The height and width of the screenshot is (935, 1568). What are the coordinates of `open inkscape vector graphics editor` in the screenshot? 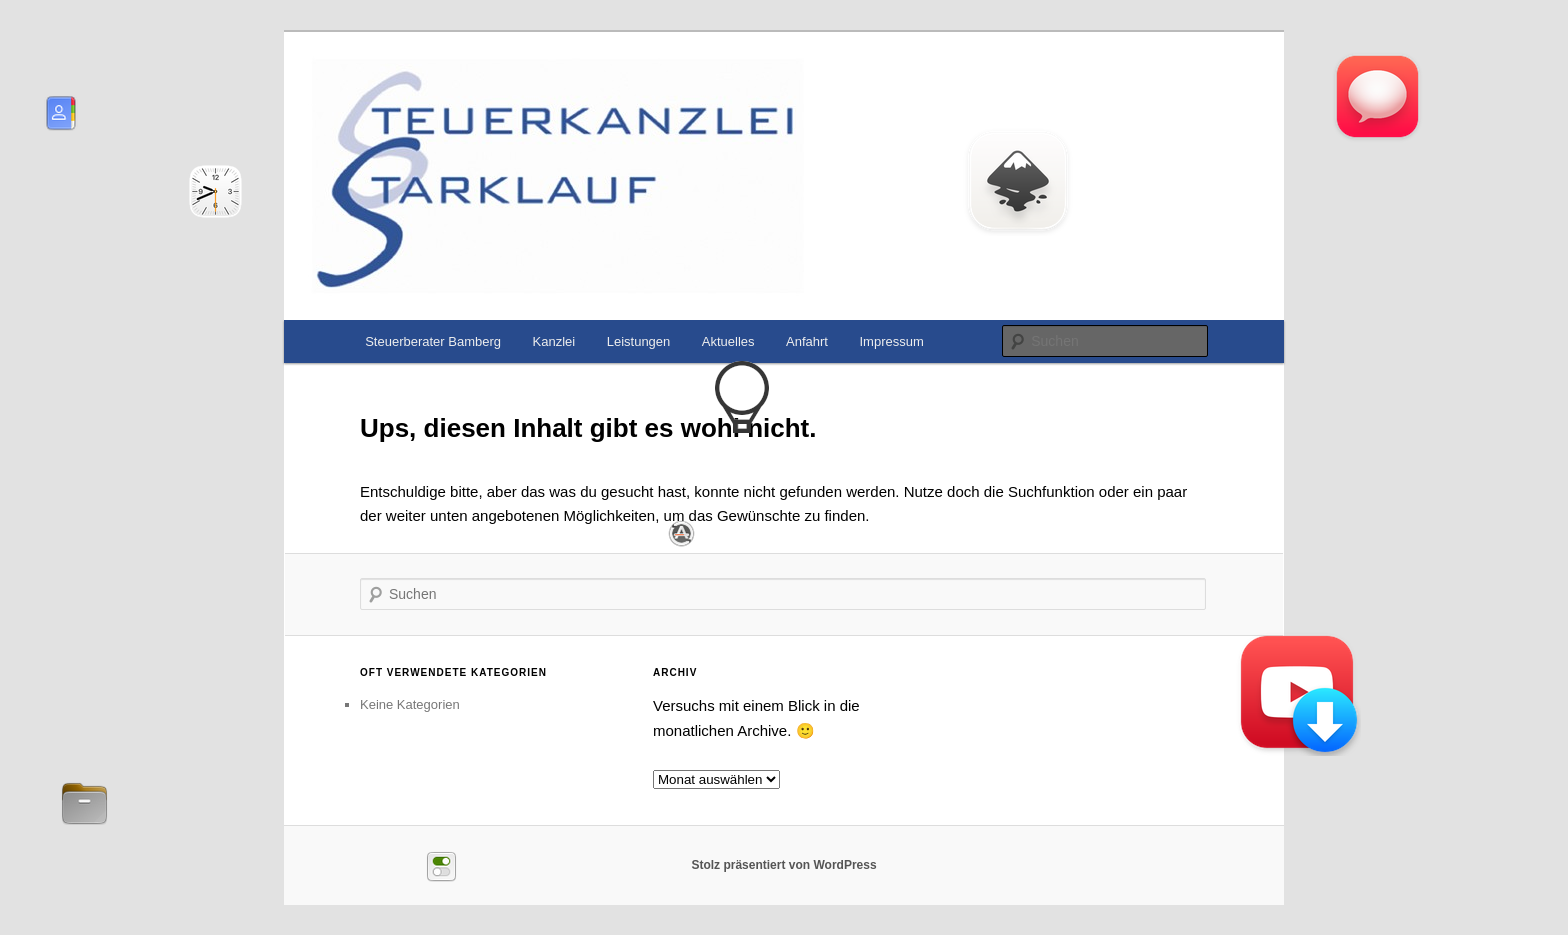 It's located at (1018, 181).